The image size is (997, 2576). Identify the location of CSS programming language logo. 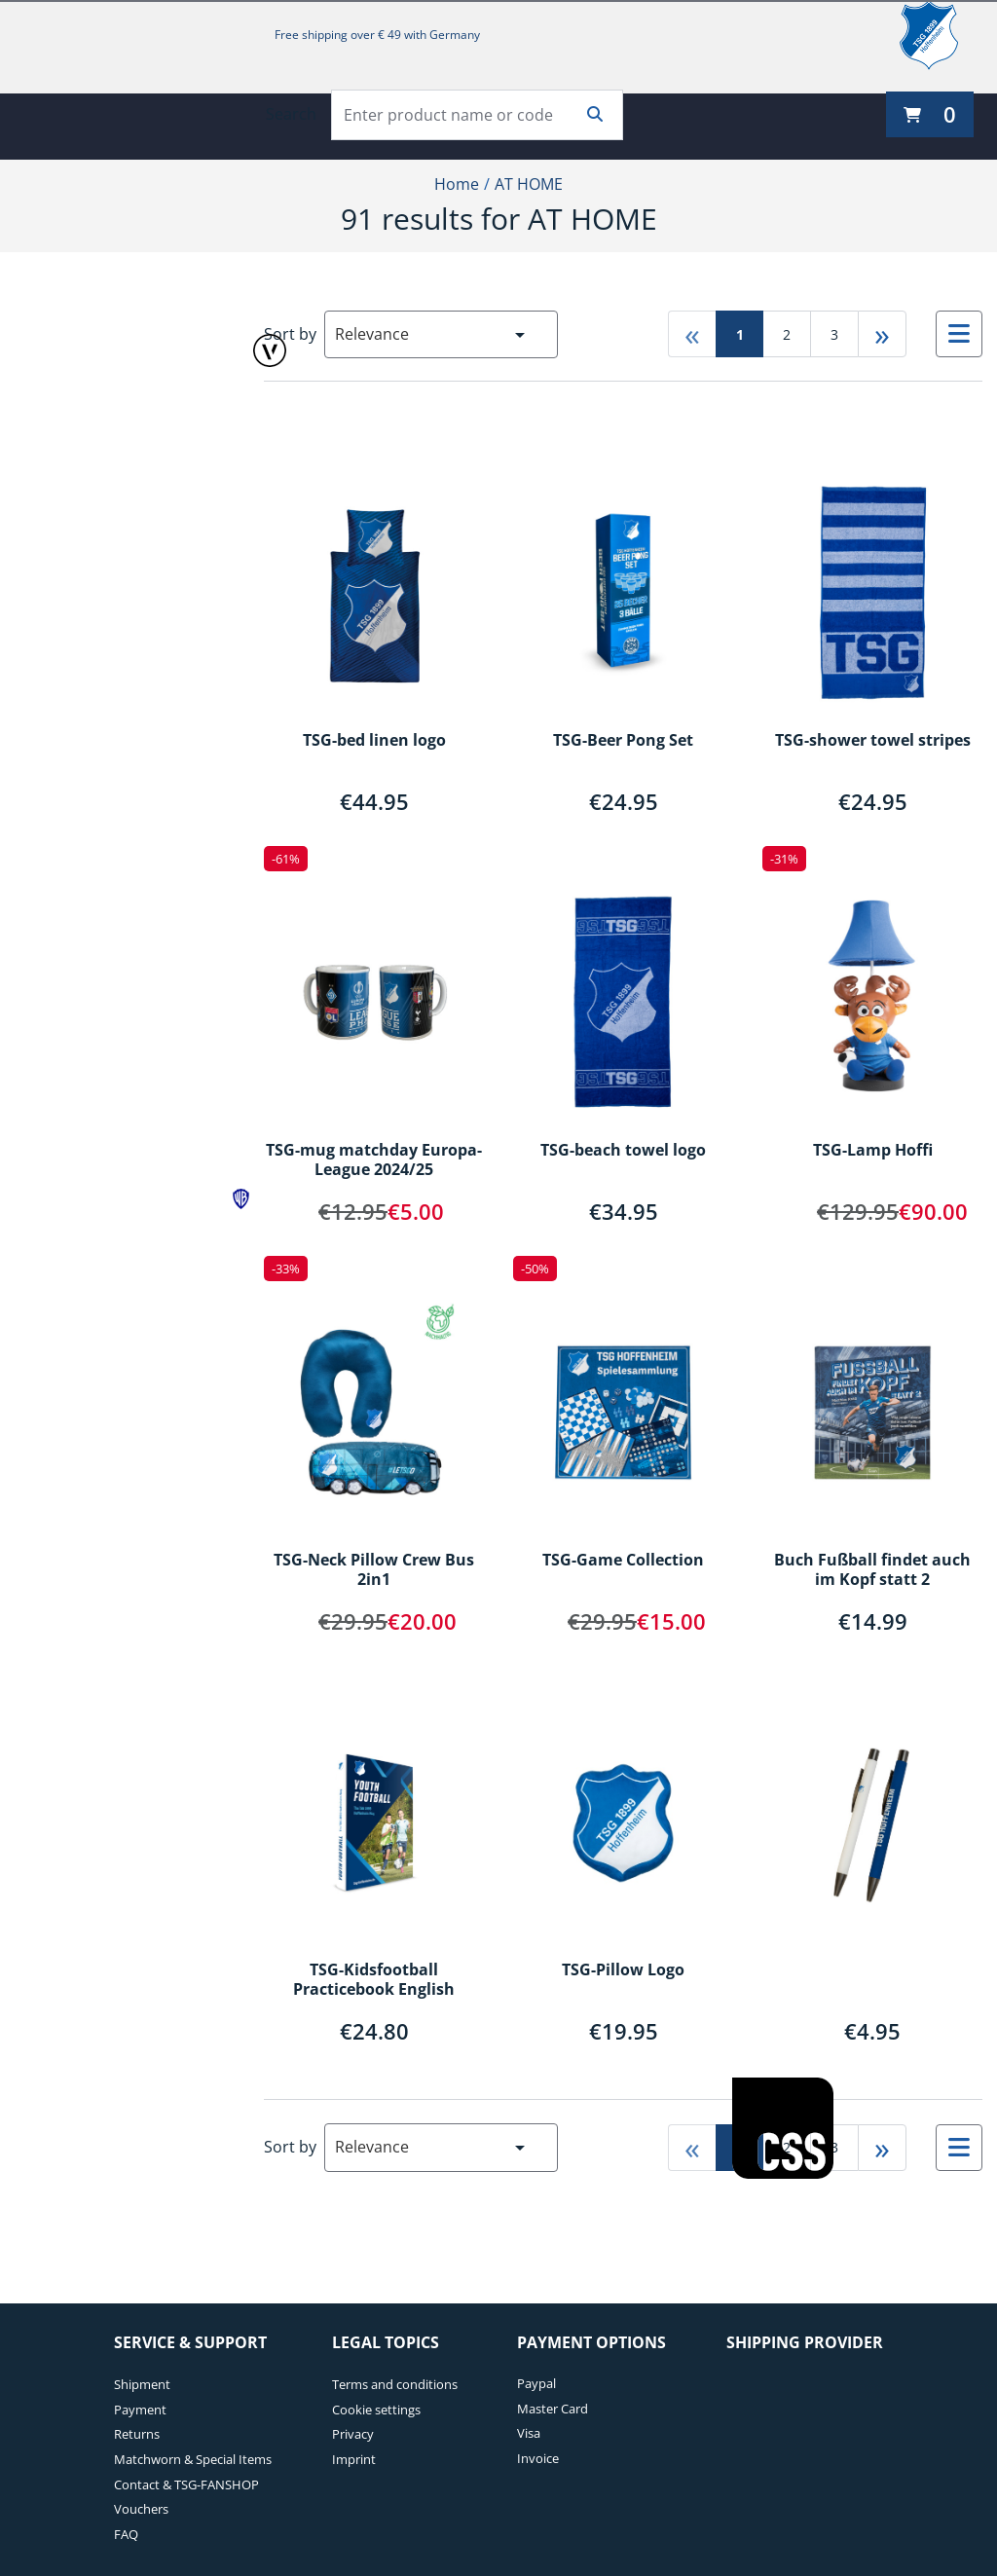
(783, 2128).